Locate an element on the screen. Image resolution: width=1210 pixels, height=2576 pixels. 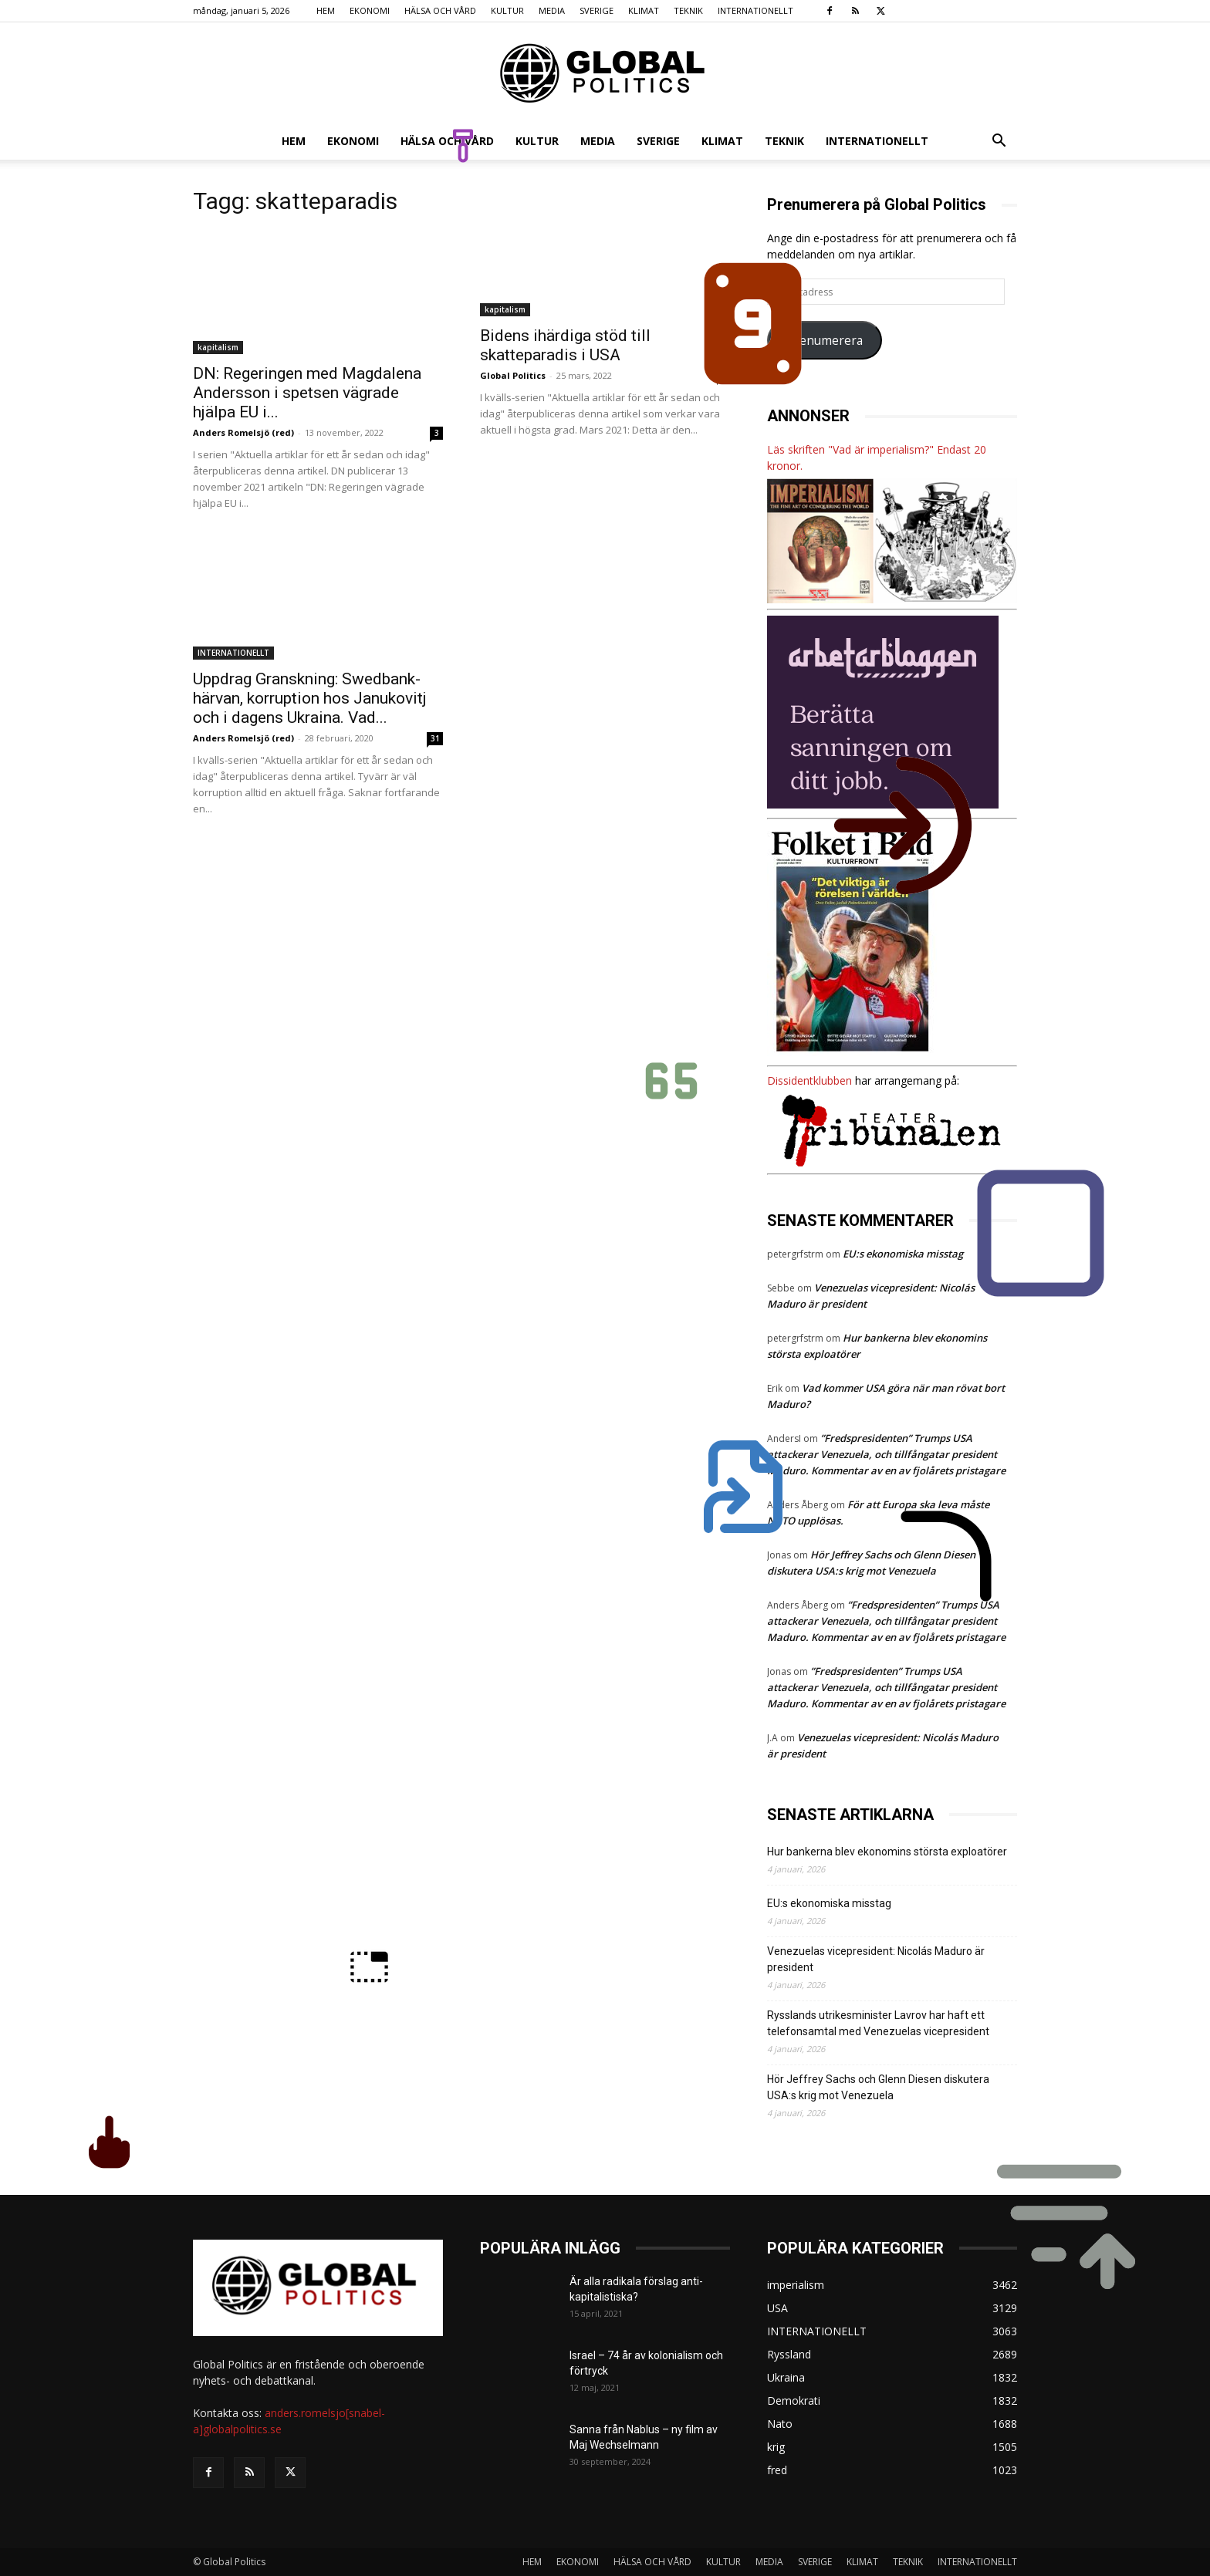
displays the number 65 as a label or badge is located at coordinates (671, 1081).